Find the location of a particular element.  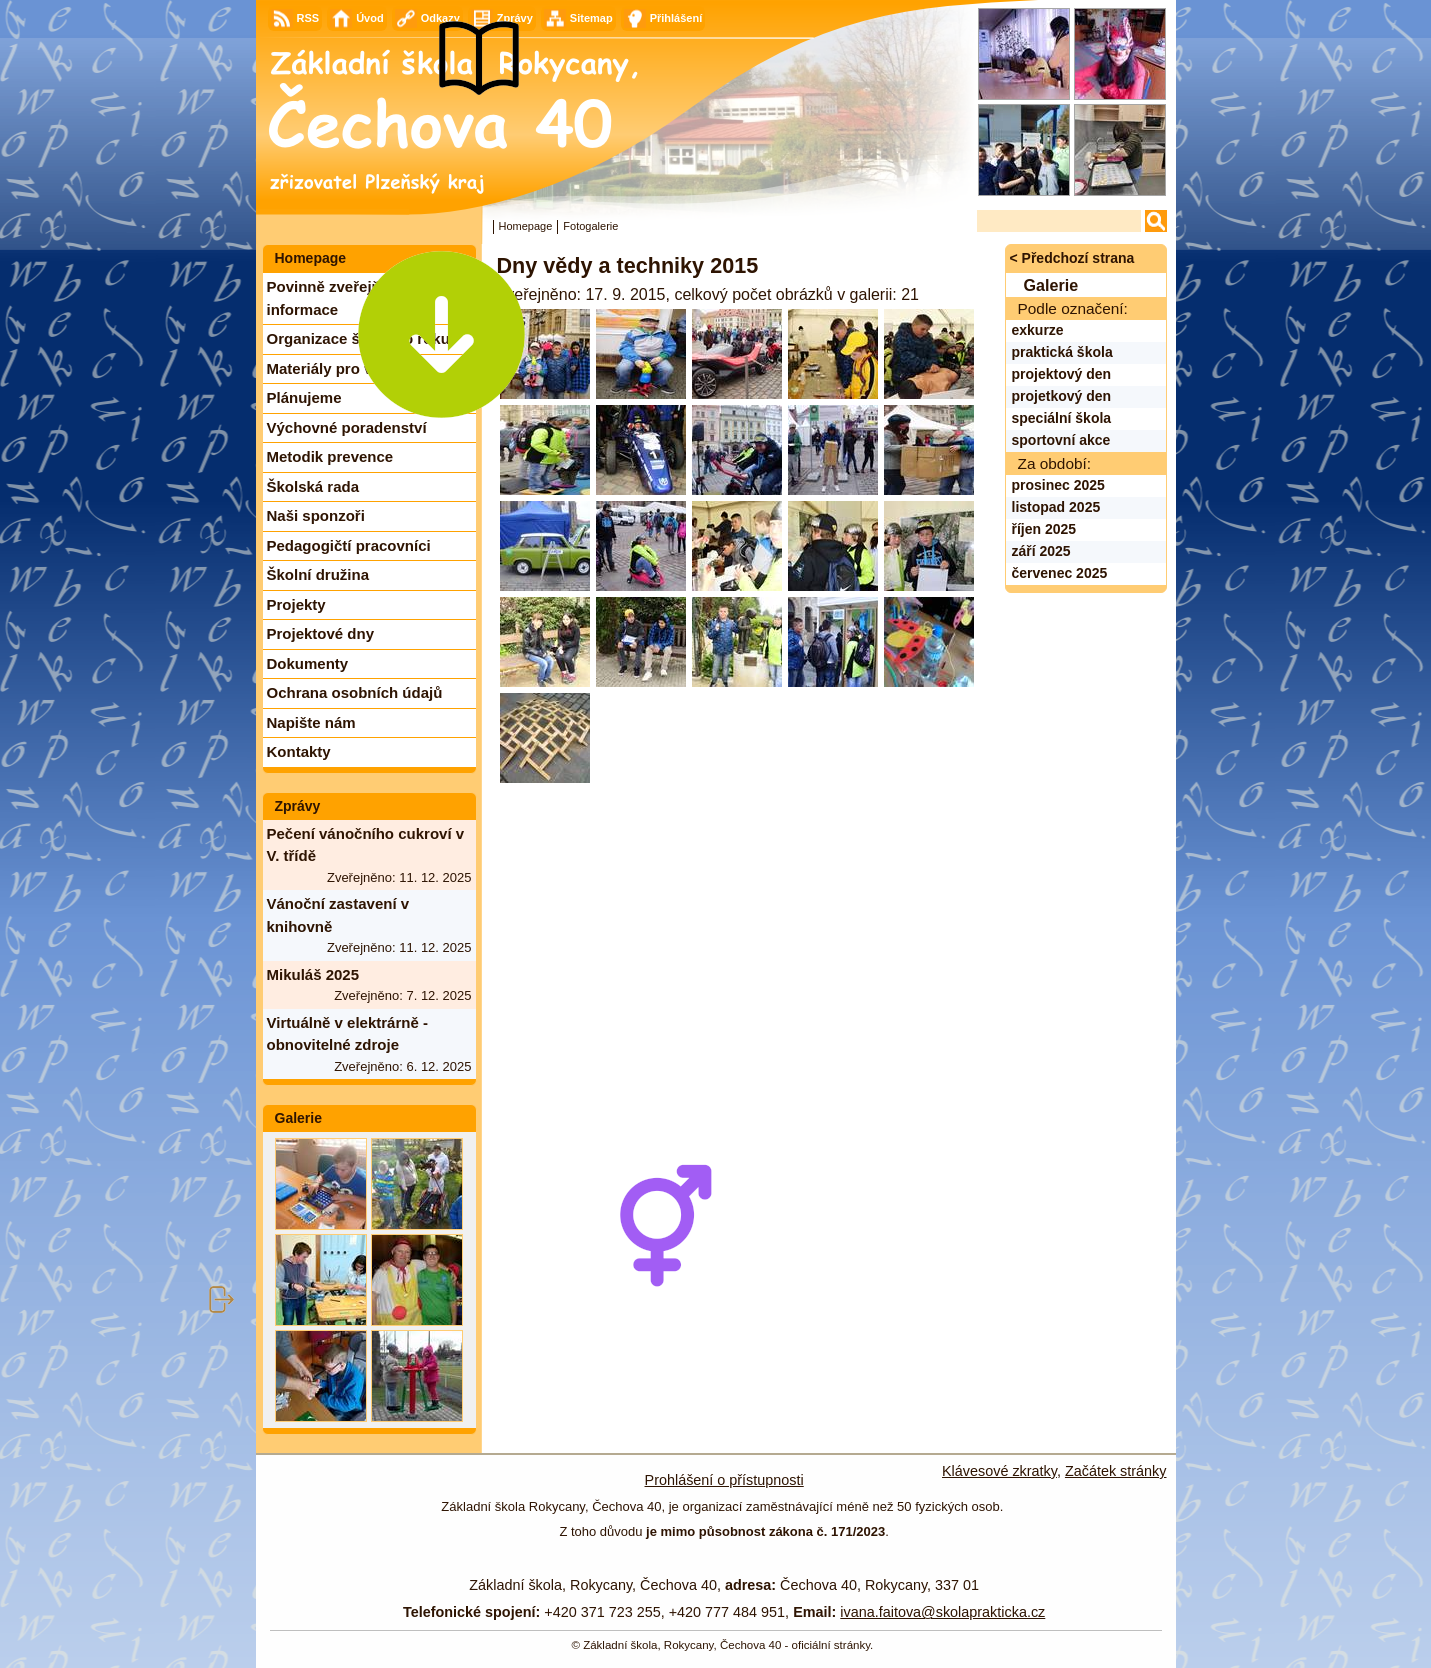

indicates intersex gender identity option is located at coordinates (661, 1223).